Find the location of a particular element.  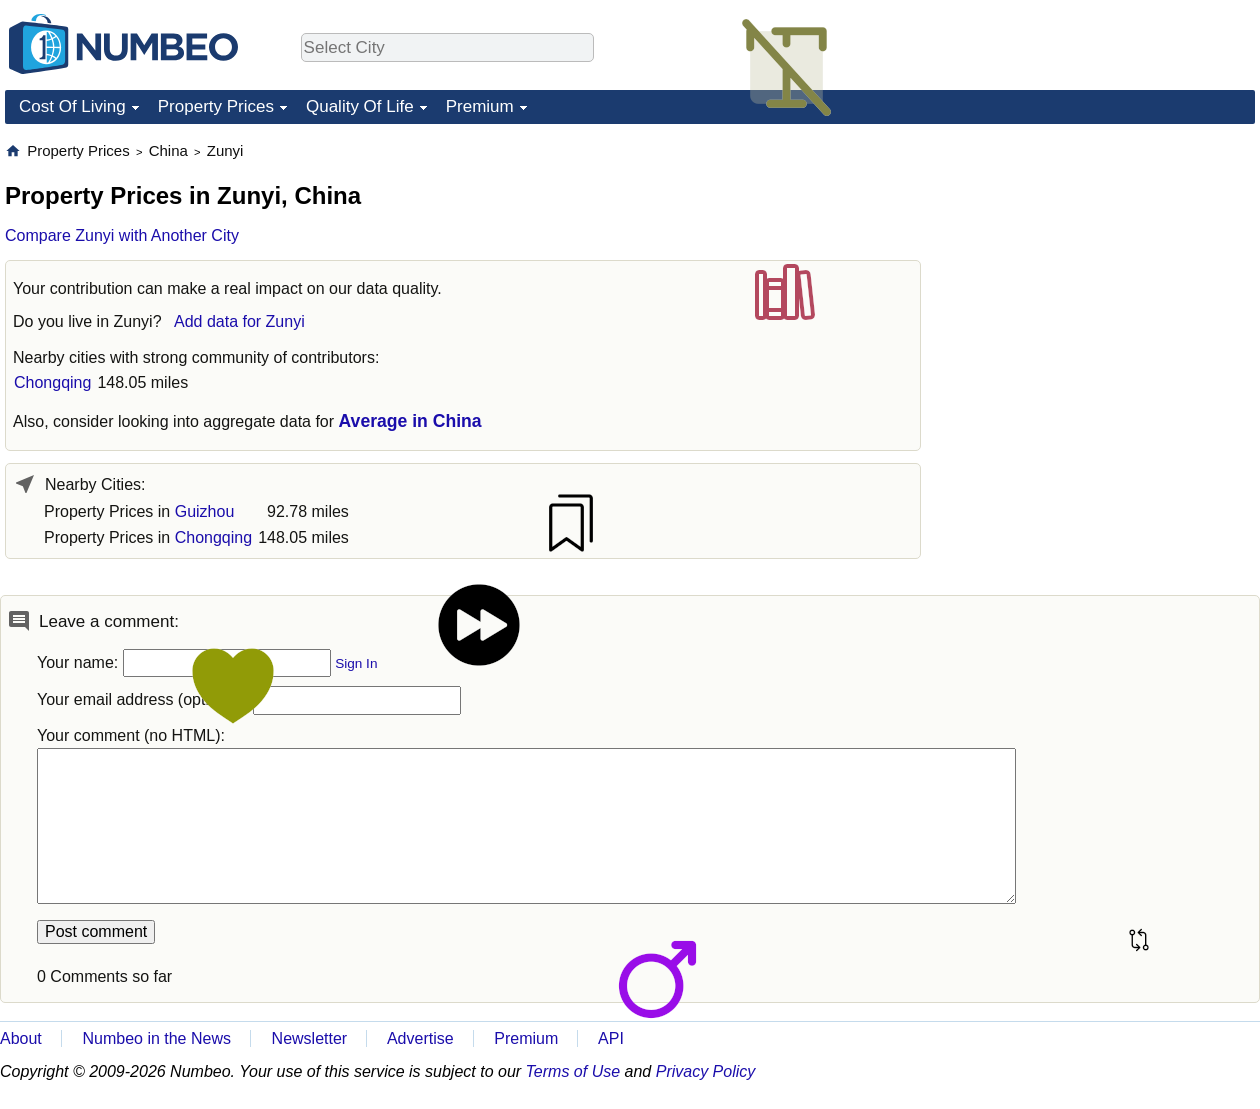

compare branches or code versions is located at coordinates (1139, 940).